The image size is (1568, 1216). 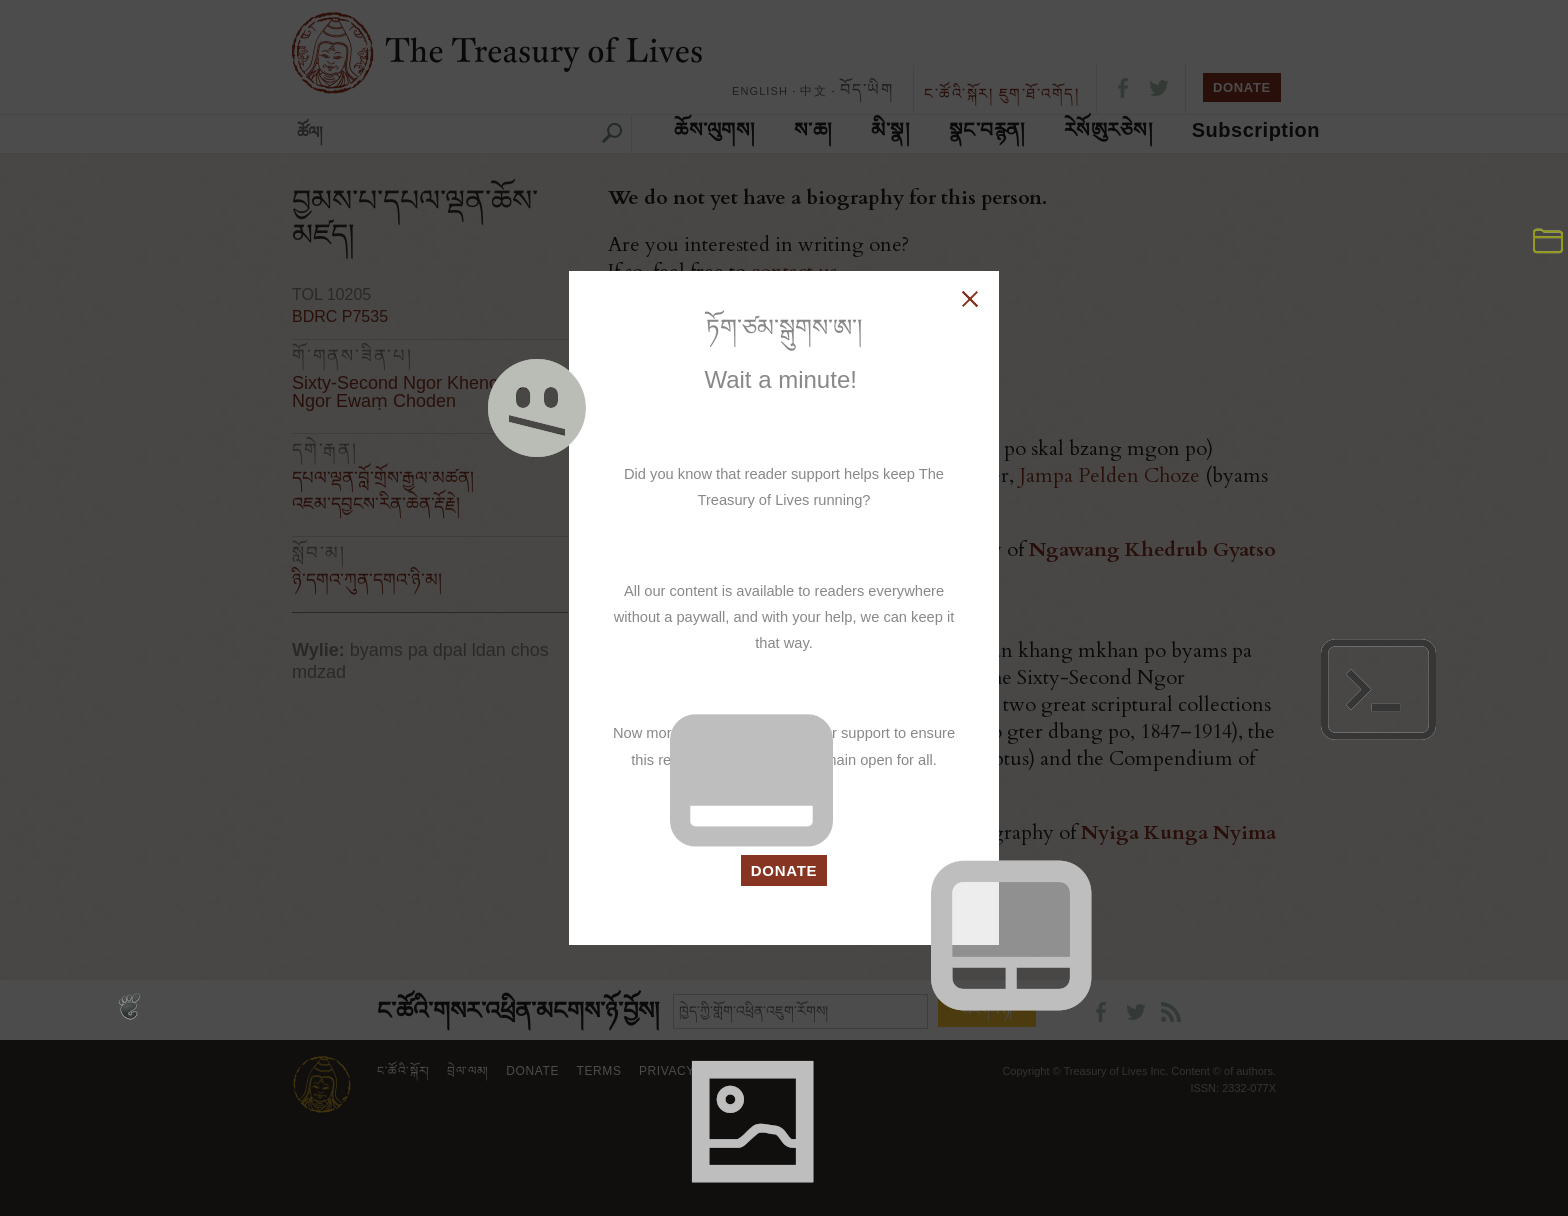 I want to click on access the GNOME desktop home or start menu, so click(x=129, y=1006).